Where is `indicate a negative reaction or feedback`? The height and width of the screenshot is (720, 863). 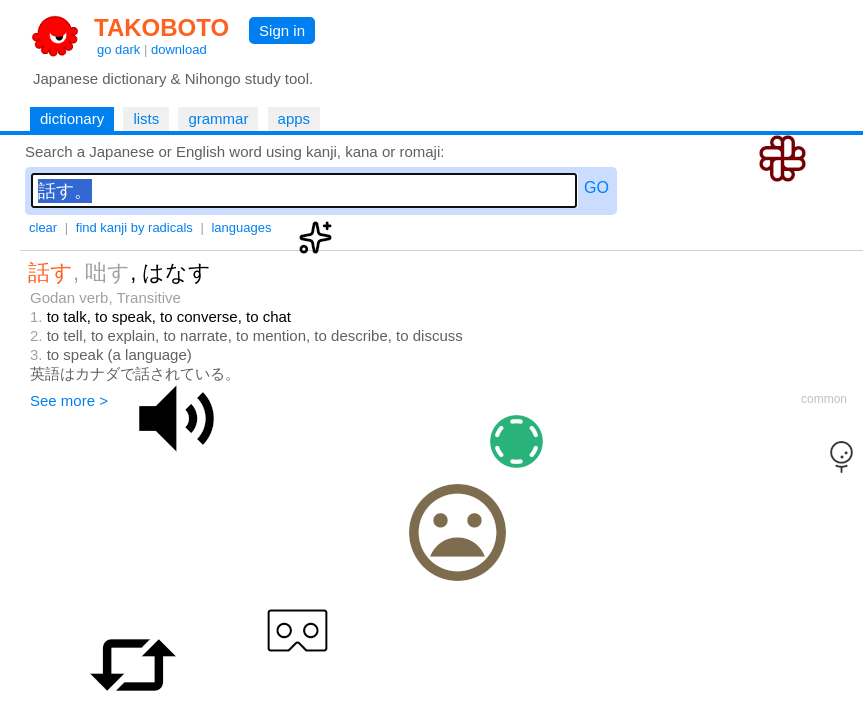
indicate a negative reaction or feedback is located at coordinates (457, 532).